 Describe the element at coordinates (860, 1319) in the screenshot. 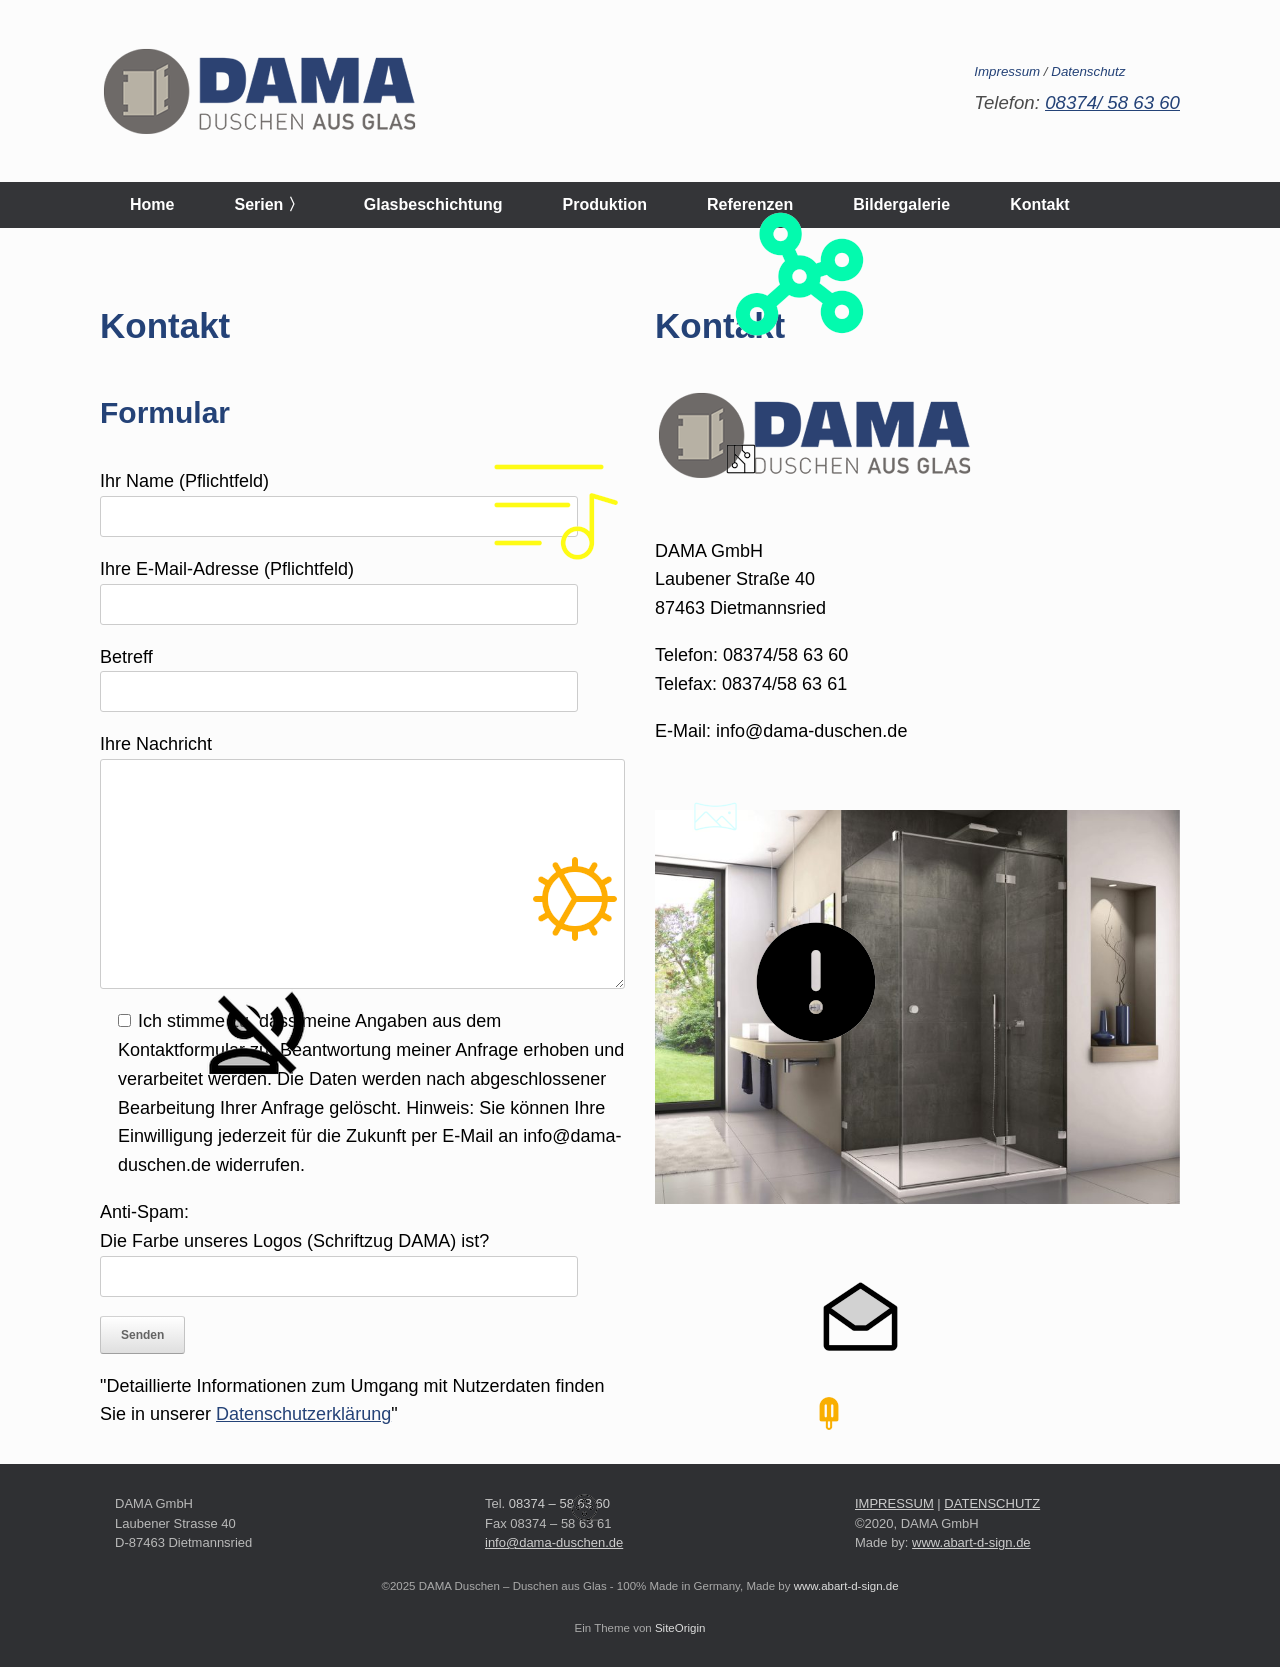

I see `view open or read mail` at that location.